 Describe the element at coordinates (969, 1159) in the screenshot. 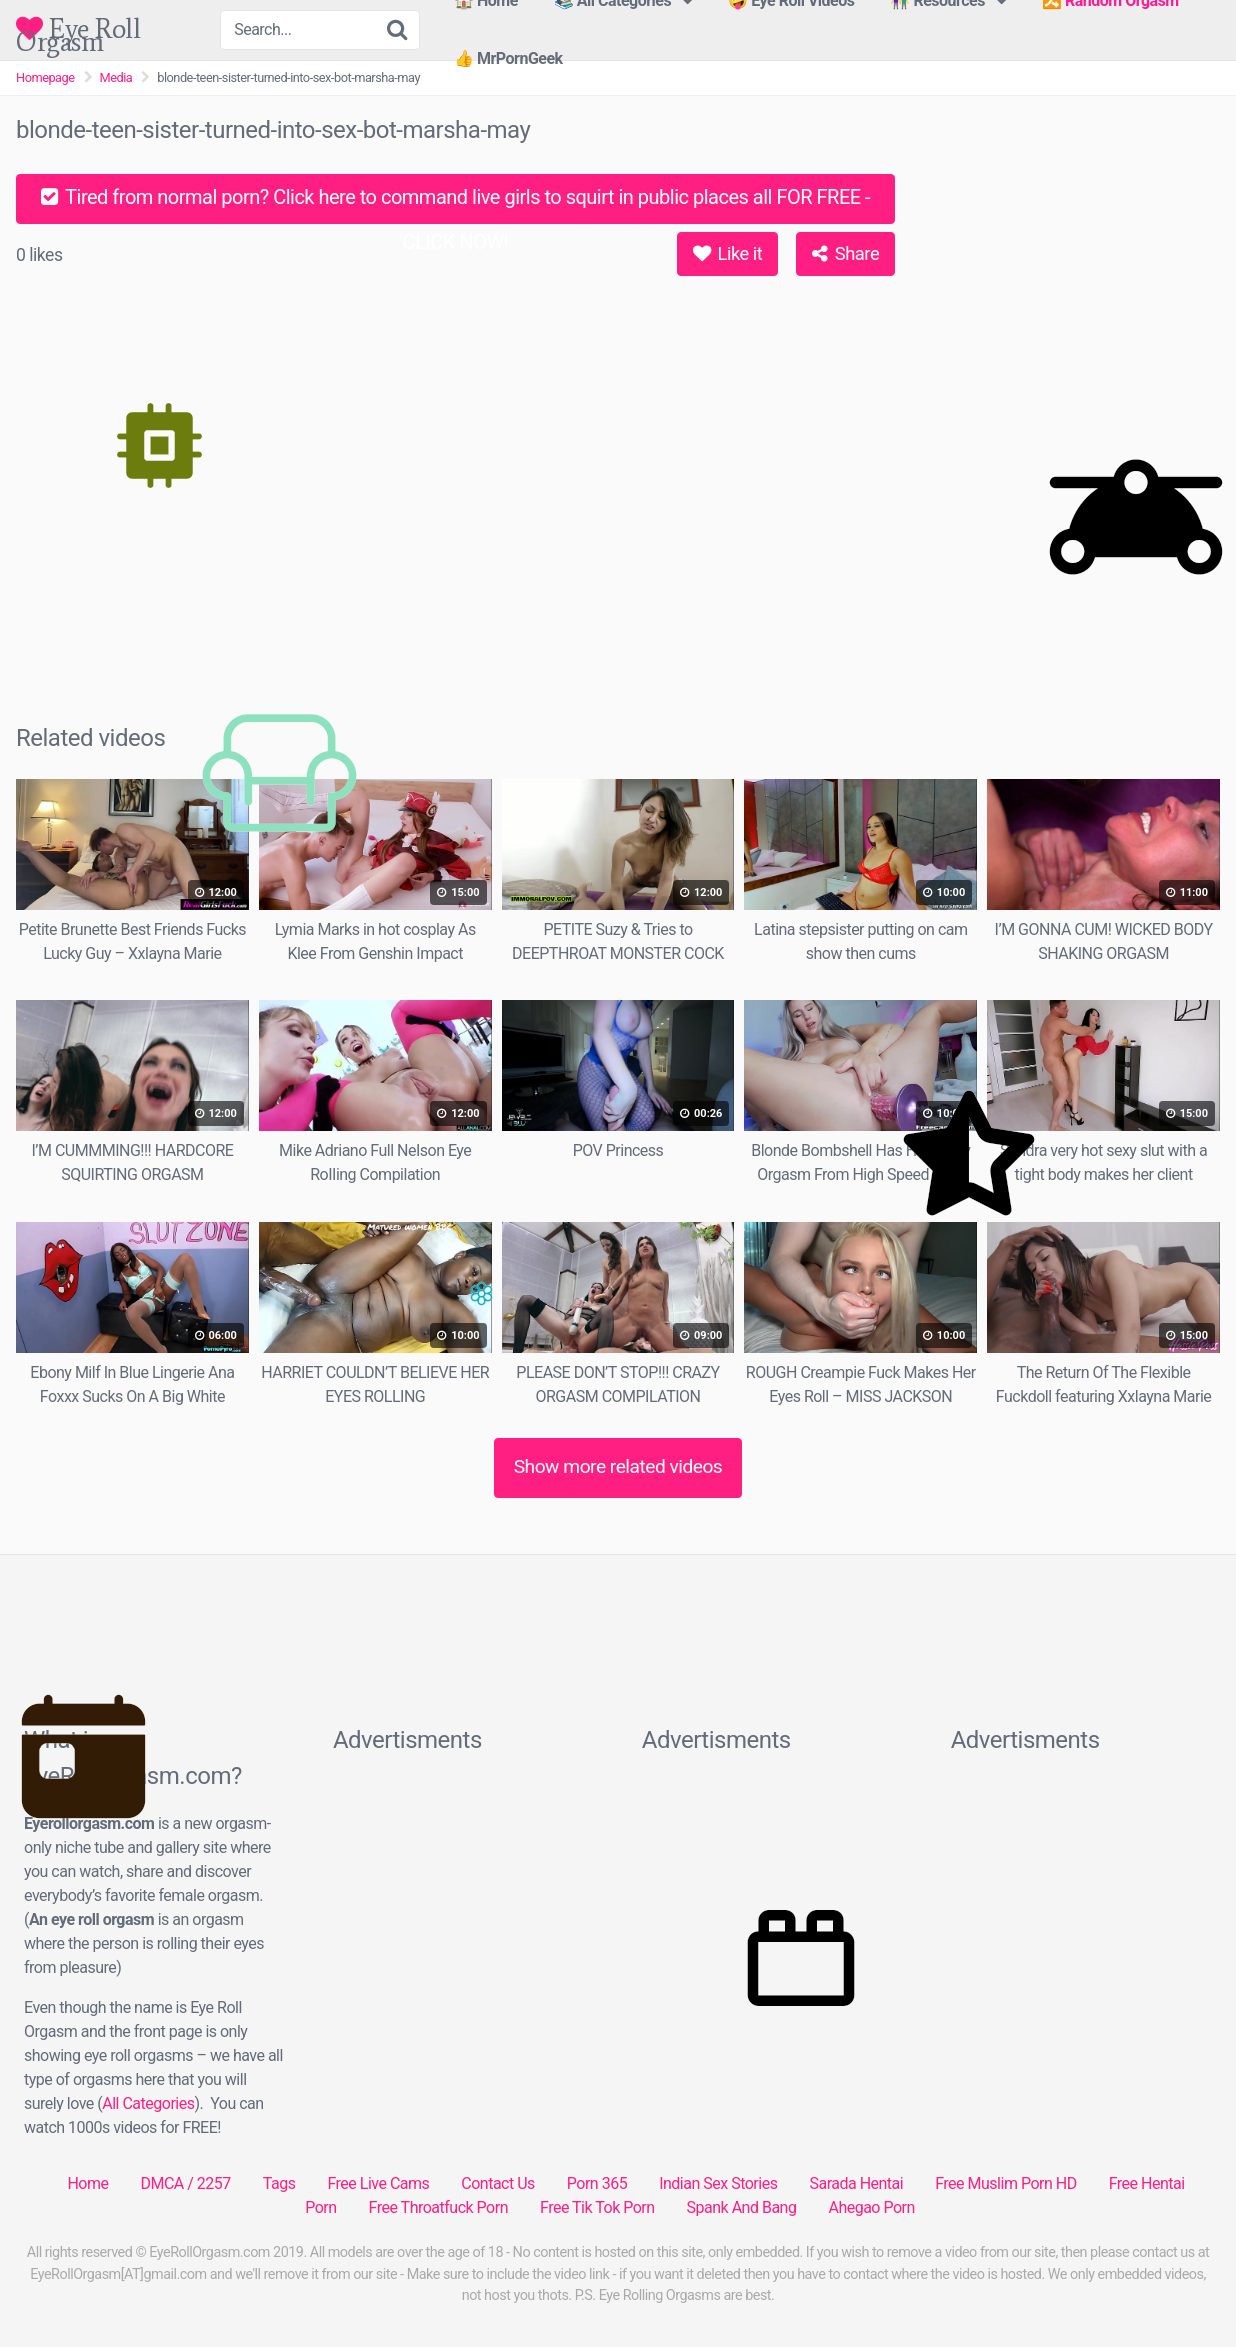

I see `indicates a partial or half-star rating` at that location.